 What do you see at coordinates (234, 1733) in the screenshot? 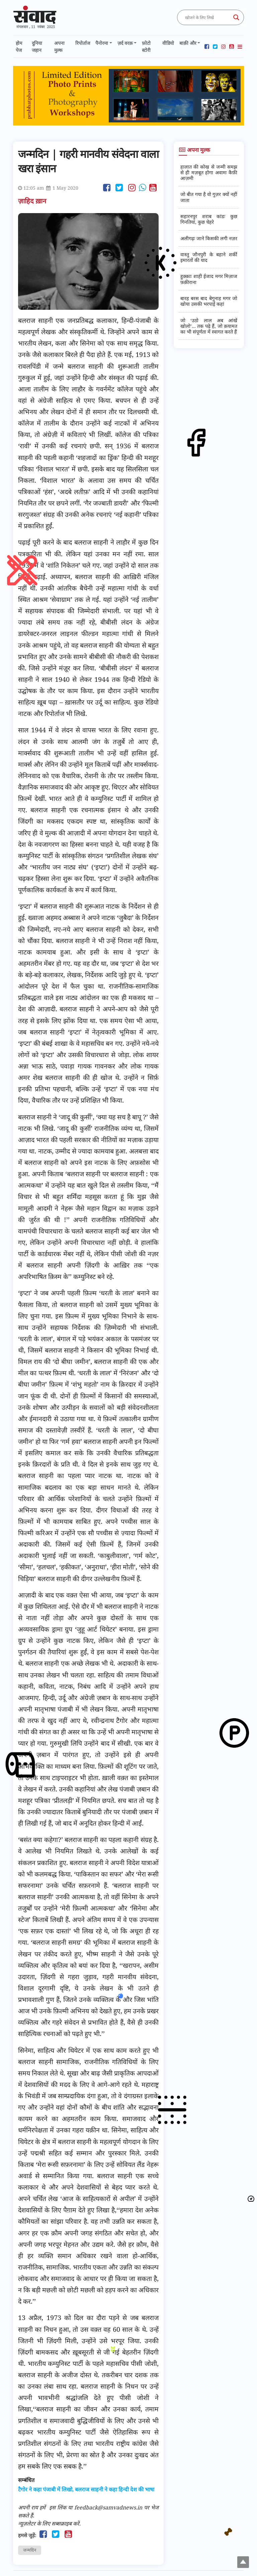
I see `find nearby parking locations` at bounding box center [234, 1733].